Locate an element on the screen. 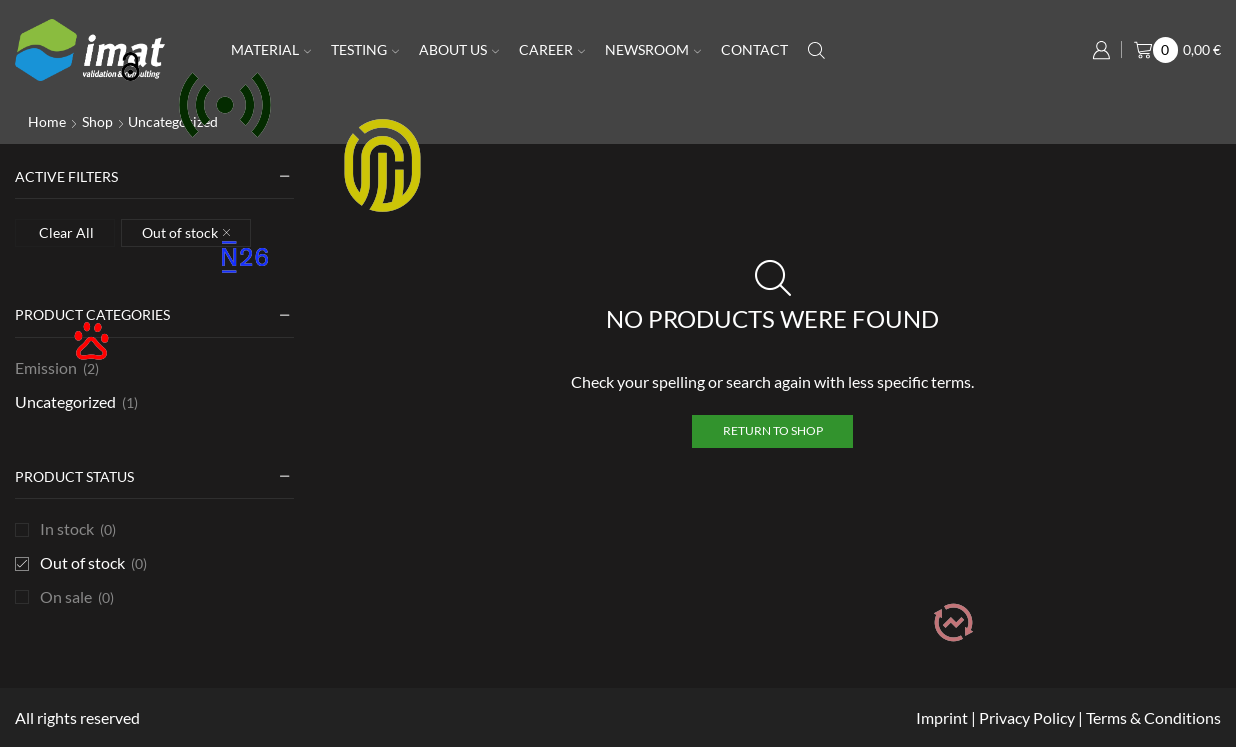  open the N26 banking app is located at coordinates (245, 257).